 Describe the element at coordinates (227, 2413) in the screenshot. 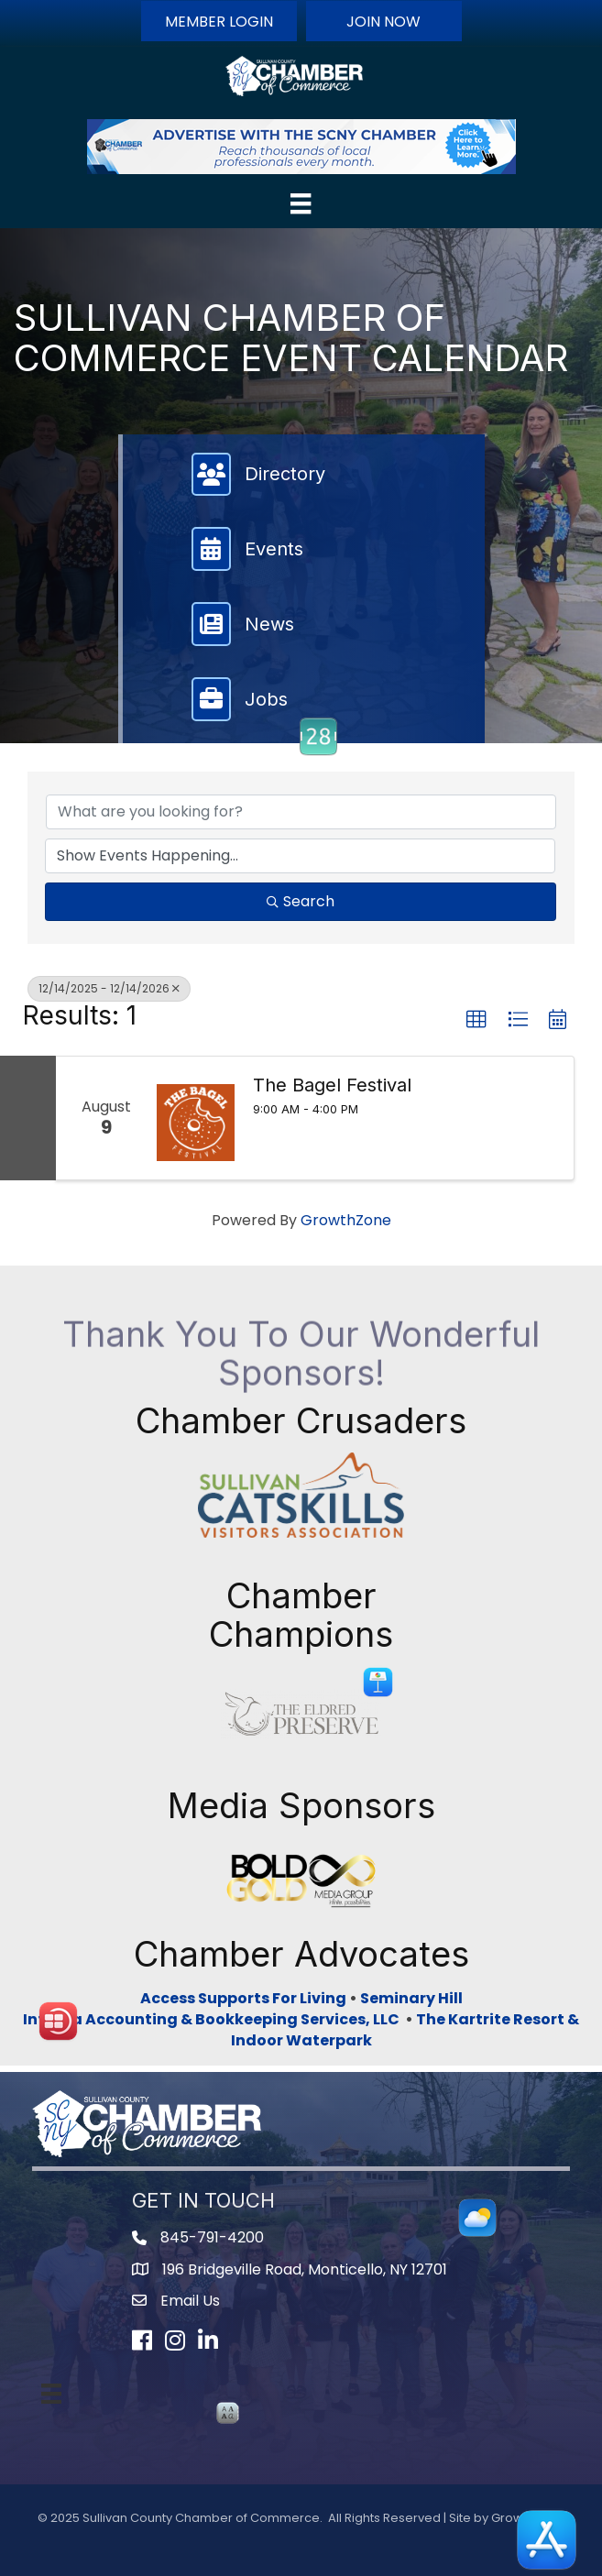

I see `open font book to manage installed fonts` at that location.